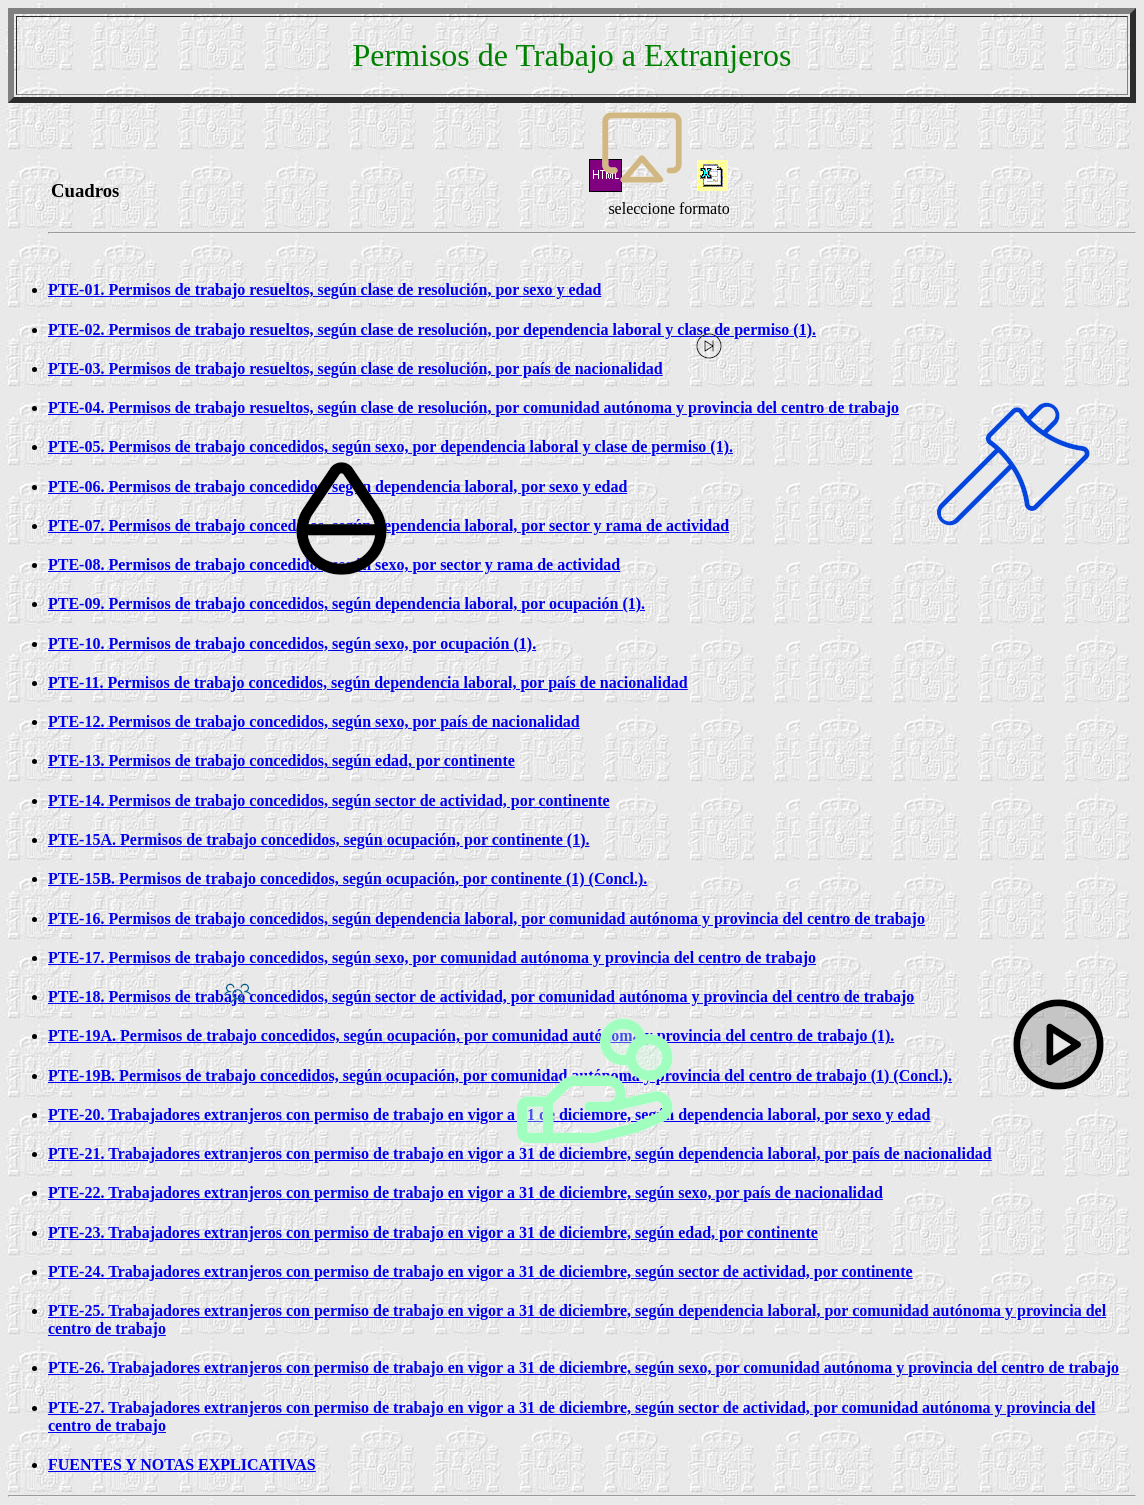 Image resolution: width=1144 pixels, height=1505 pixels. I want to click on access woodcutting or crafting tools, so click(1013, 469).